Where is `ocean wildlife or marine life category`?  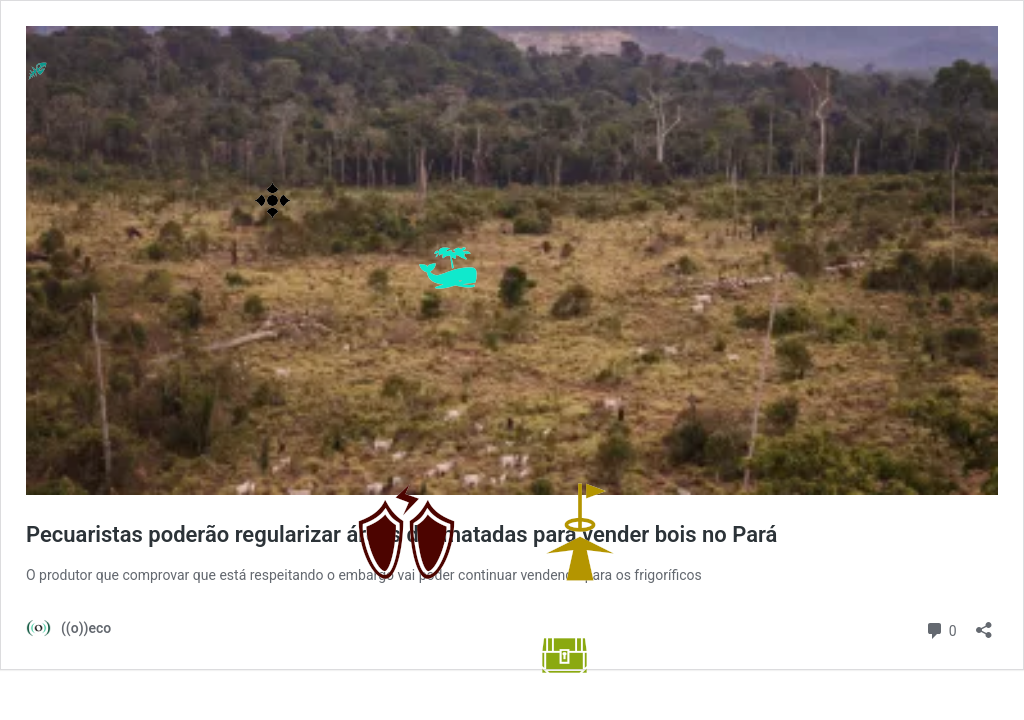 ocean wildlife or marine life category is located at coordinates (448, 268).